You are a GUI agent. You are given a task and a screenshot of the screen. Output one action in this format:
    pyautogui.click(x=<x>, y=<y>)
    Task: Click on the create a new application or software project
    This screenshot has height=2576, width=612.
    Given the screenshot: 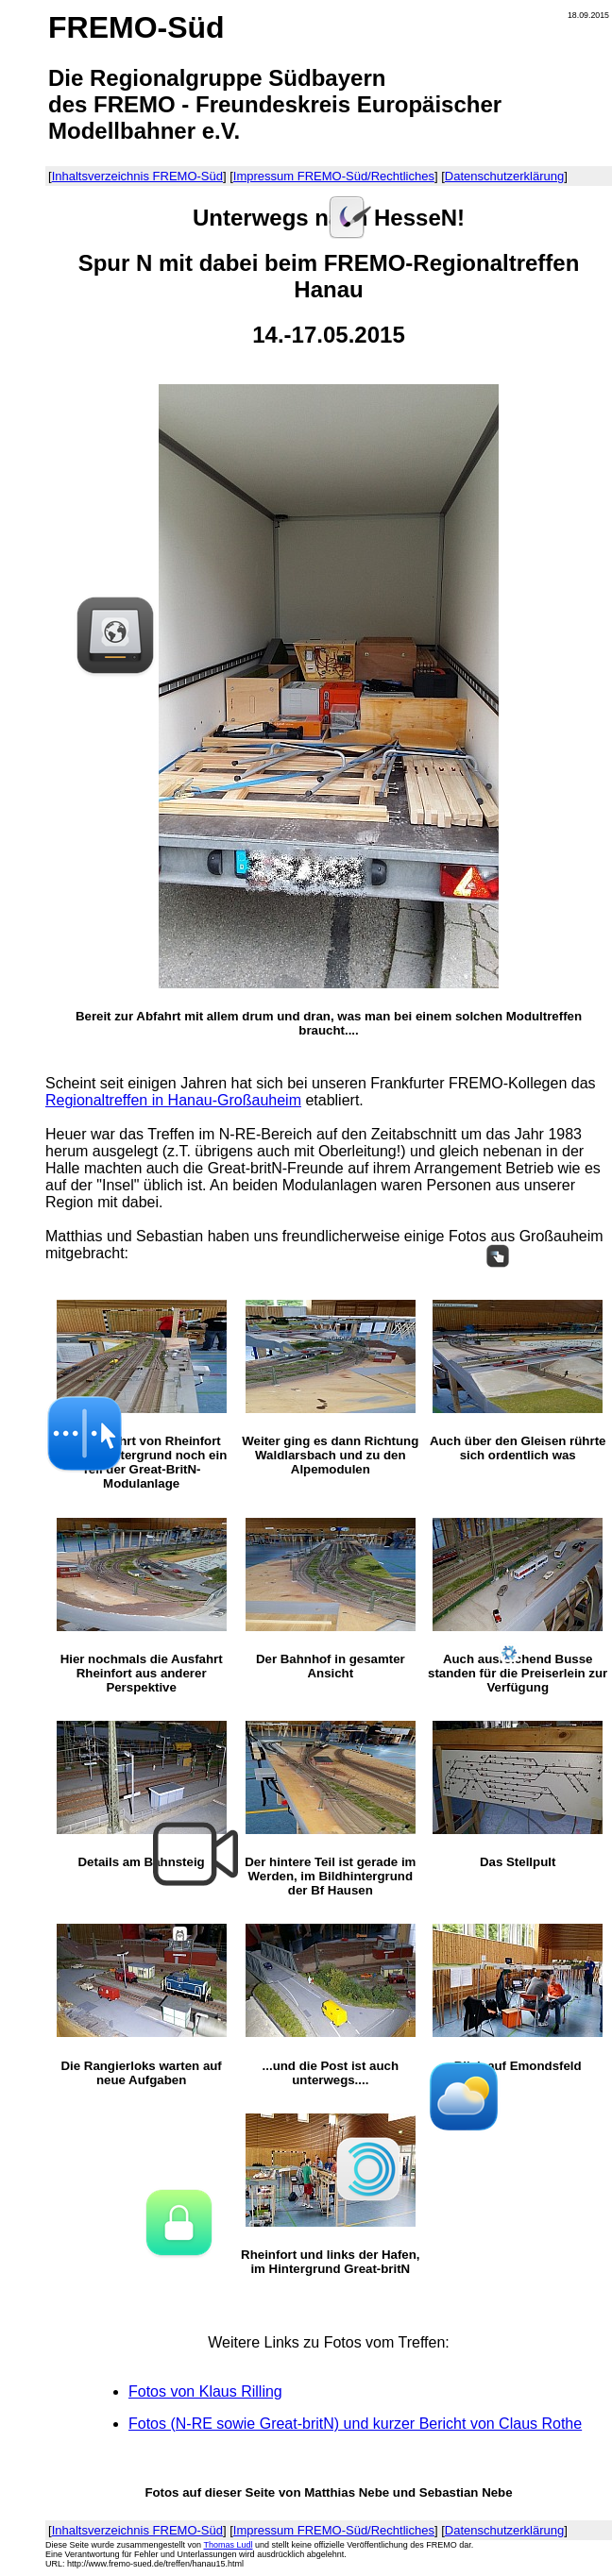 What is the action you would take?
    pyautogui.click(x=349, y=217)
    